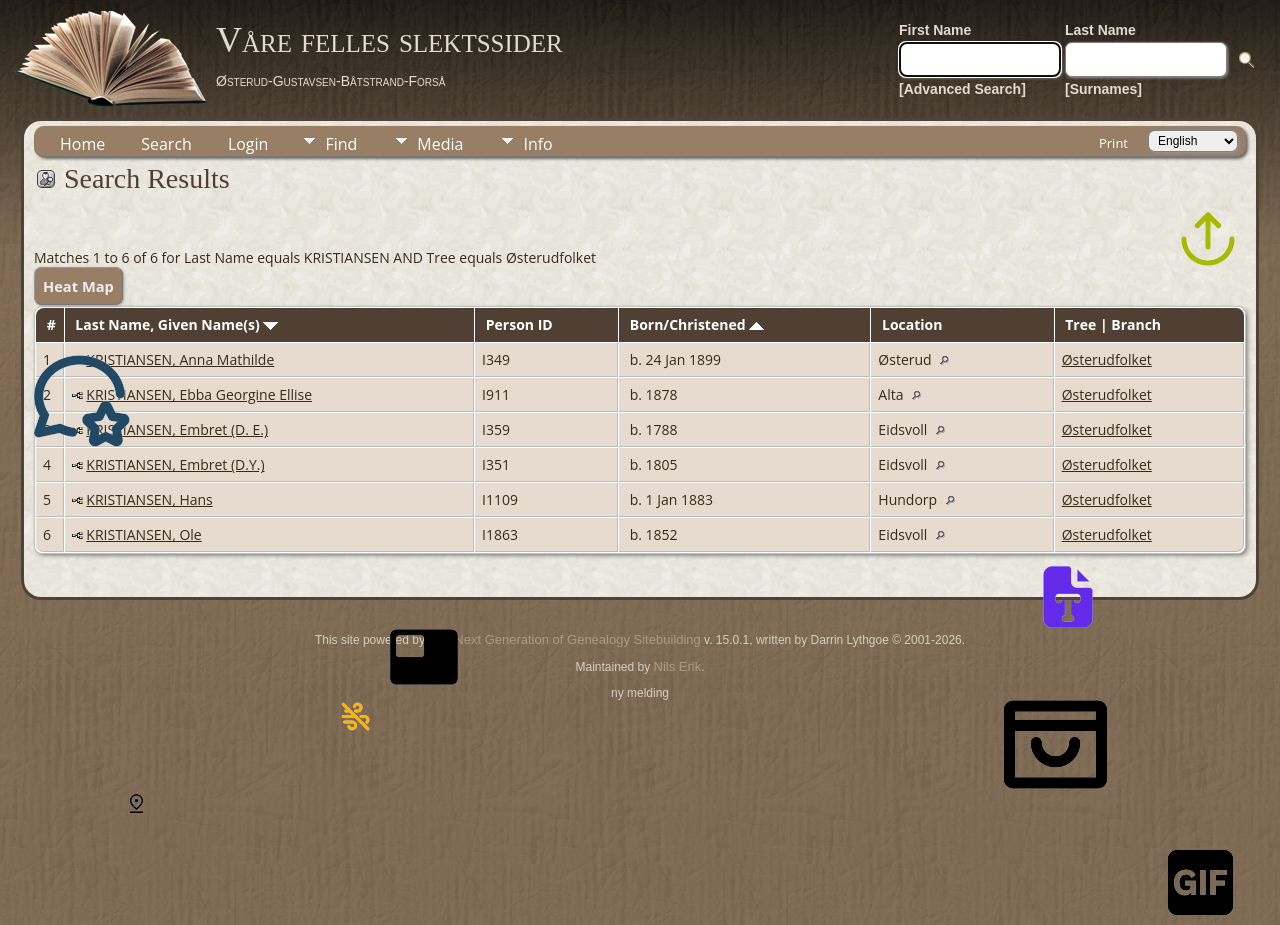 The width and height of the screenshot is (1280, 925). I want to click on view your shopping bag, so click(1055, 744).